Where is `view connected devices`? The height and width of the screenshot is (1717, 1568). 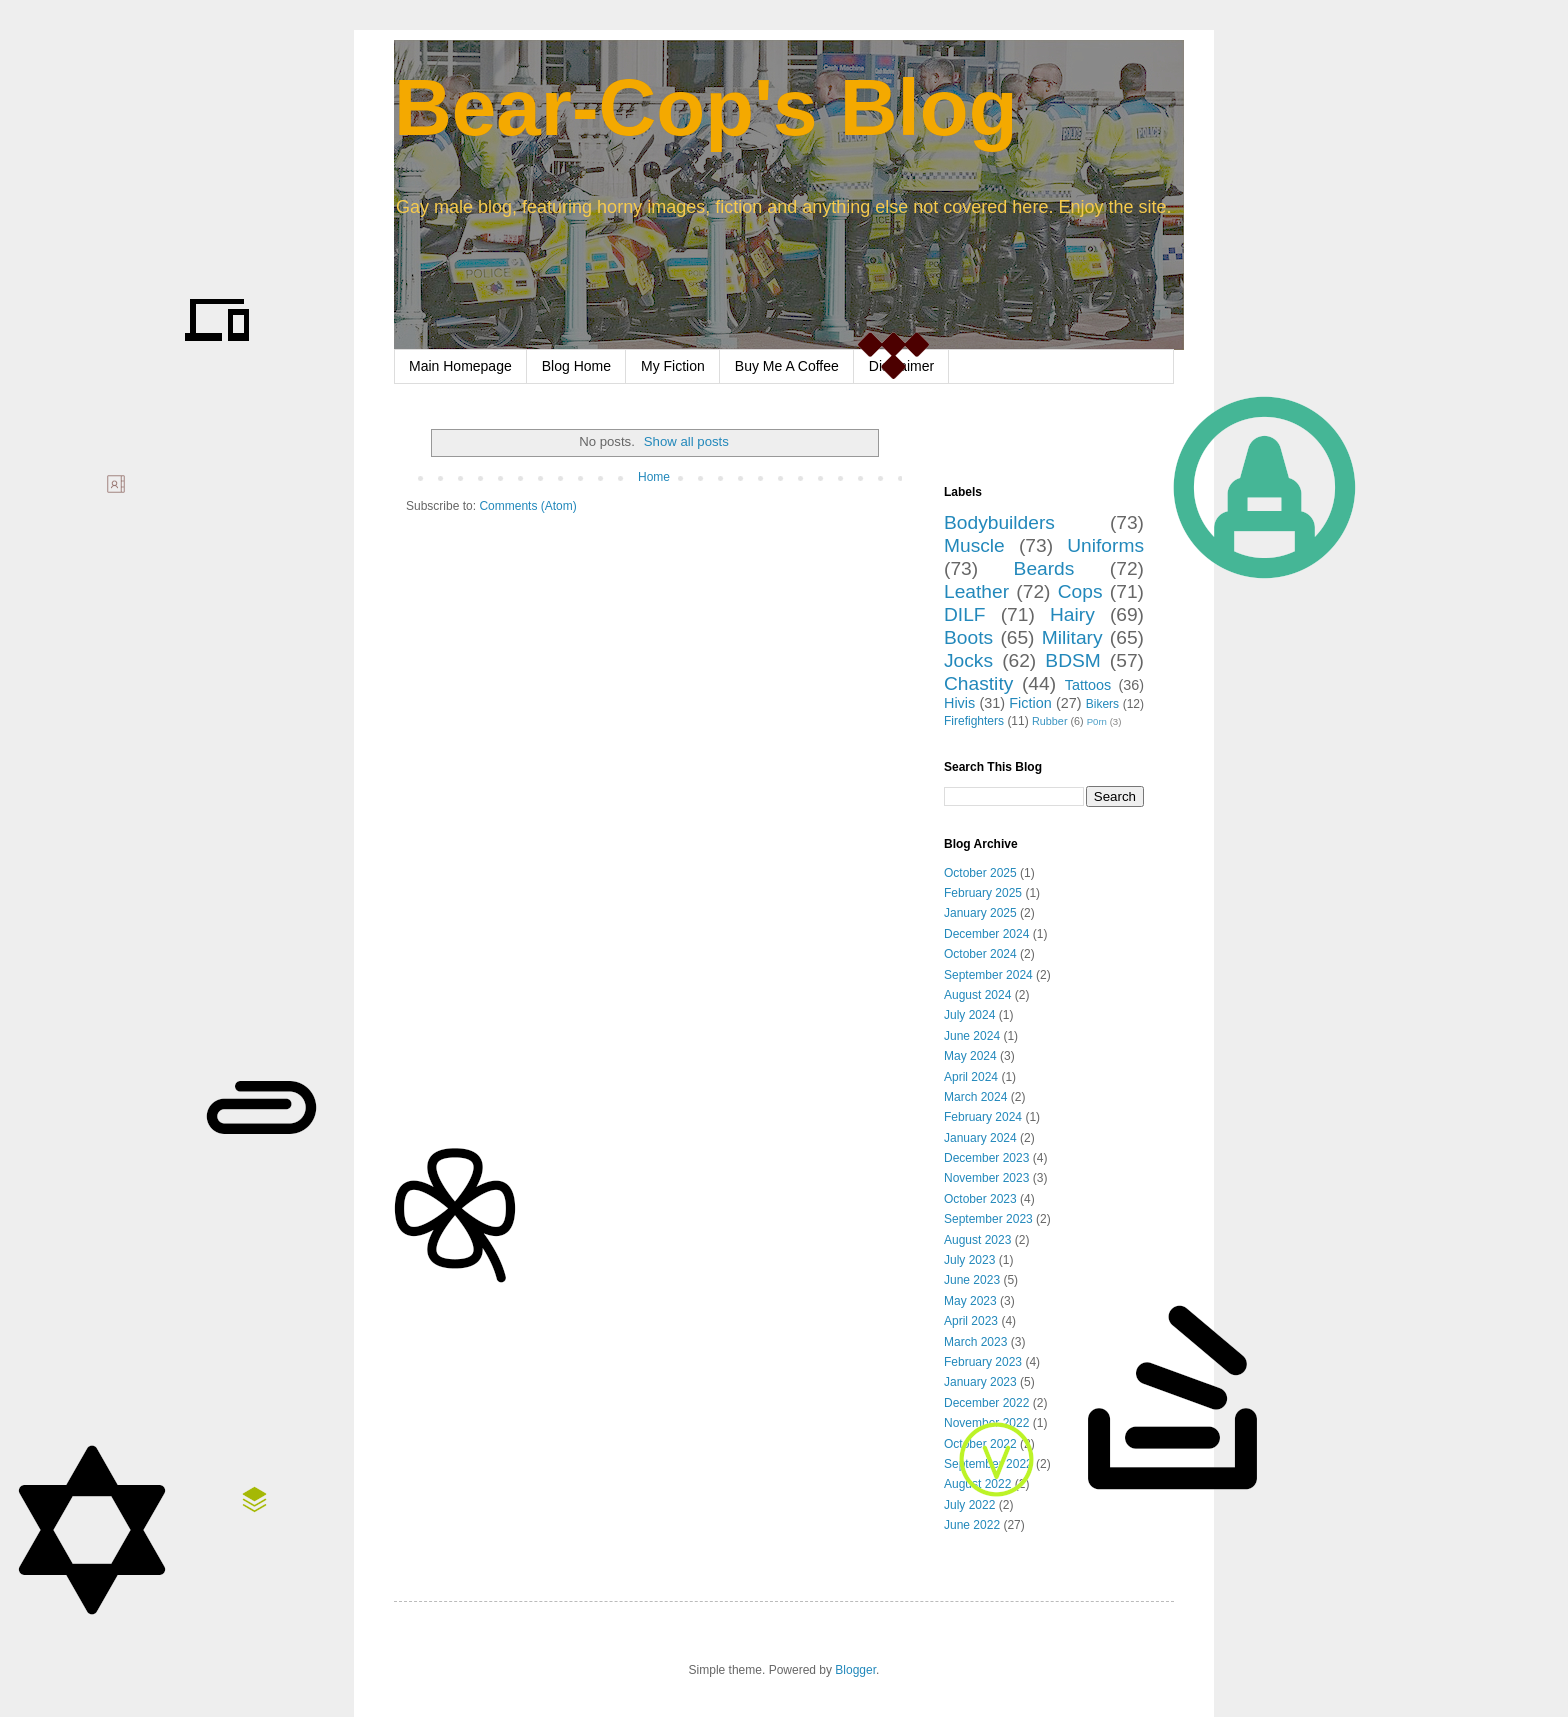
view connected devices is located at coordinates (217, 320).